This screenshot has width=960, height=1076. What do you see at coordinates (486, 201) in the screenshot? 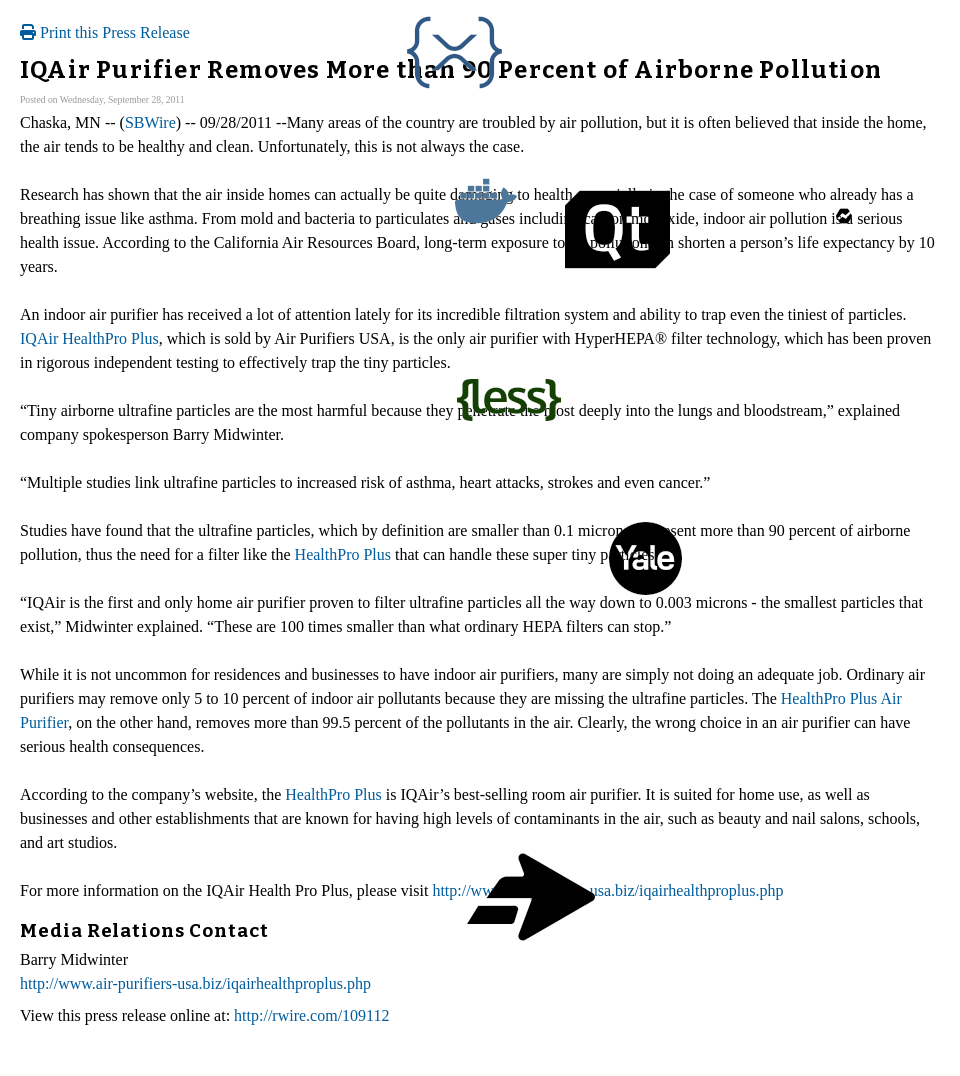
I see `open Docker container management` at bounding box center [486, 201].